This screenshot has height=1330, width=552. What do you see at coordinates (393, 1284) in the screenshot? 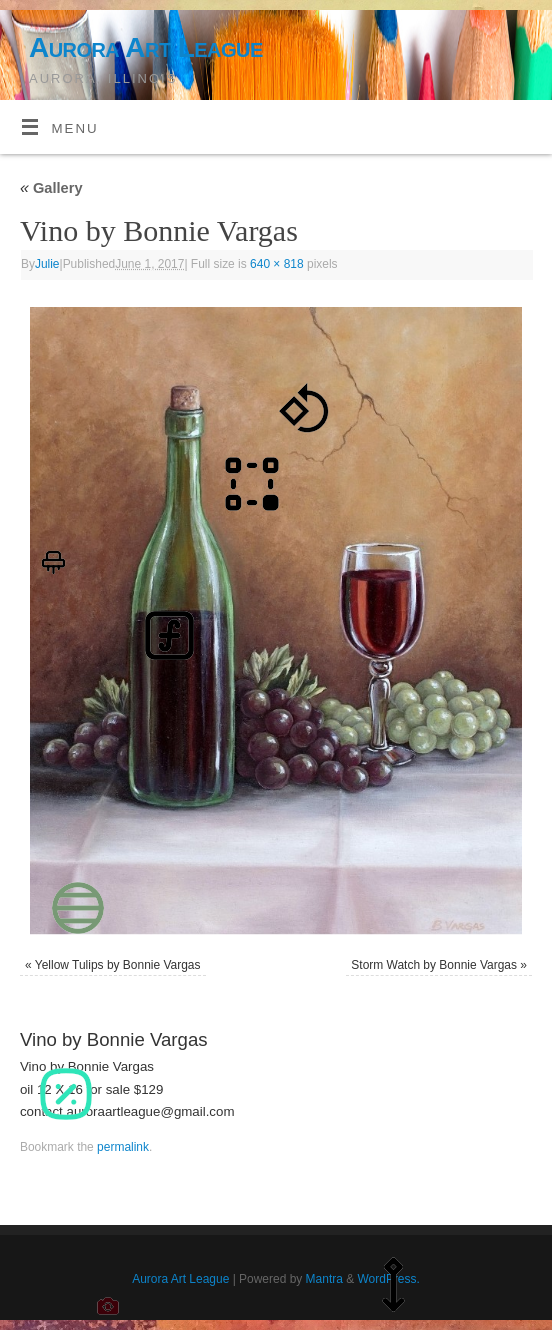
I see `move item down in a list or sequence` at bounding box center [393, 1284].